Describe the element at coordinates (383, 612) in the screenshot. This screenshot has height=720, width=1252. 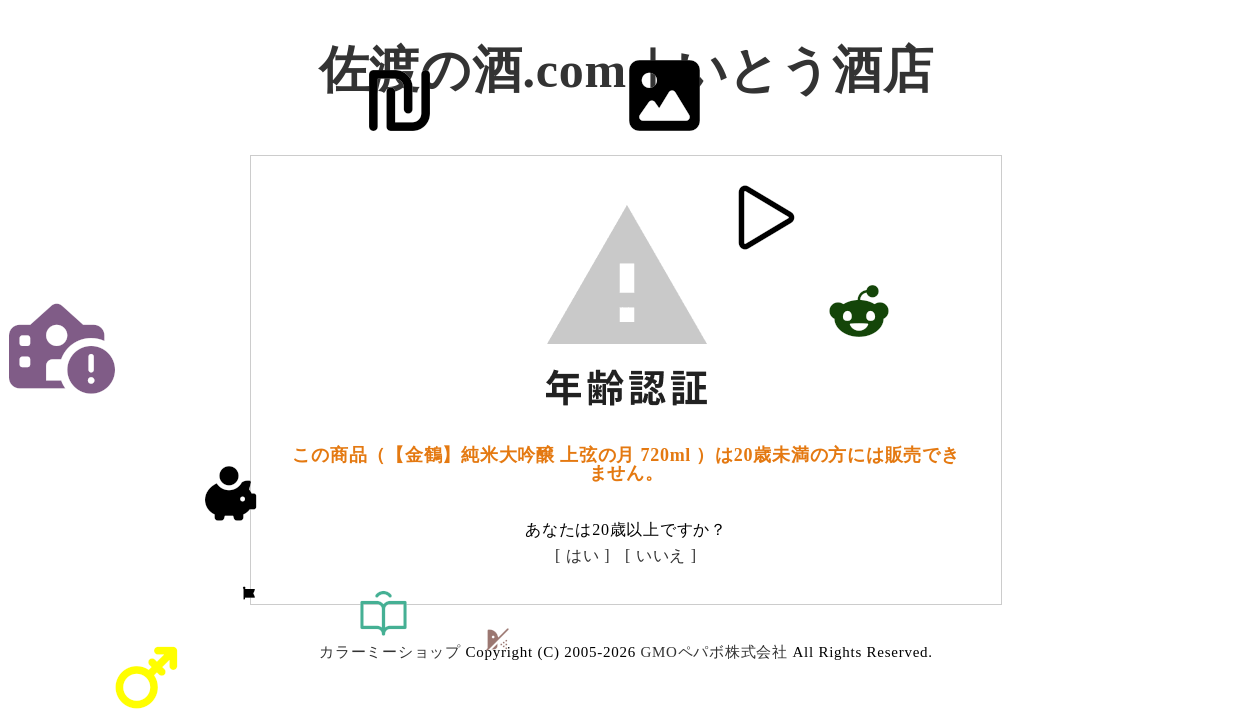
I see `view user profile or contact details` at that location.